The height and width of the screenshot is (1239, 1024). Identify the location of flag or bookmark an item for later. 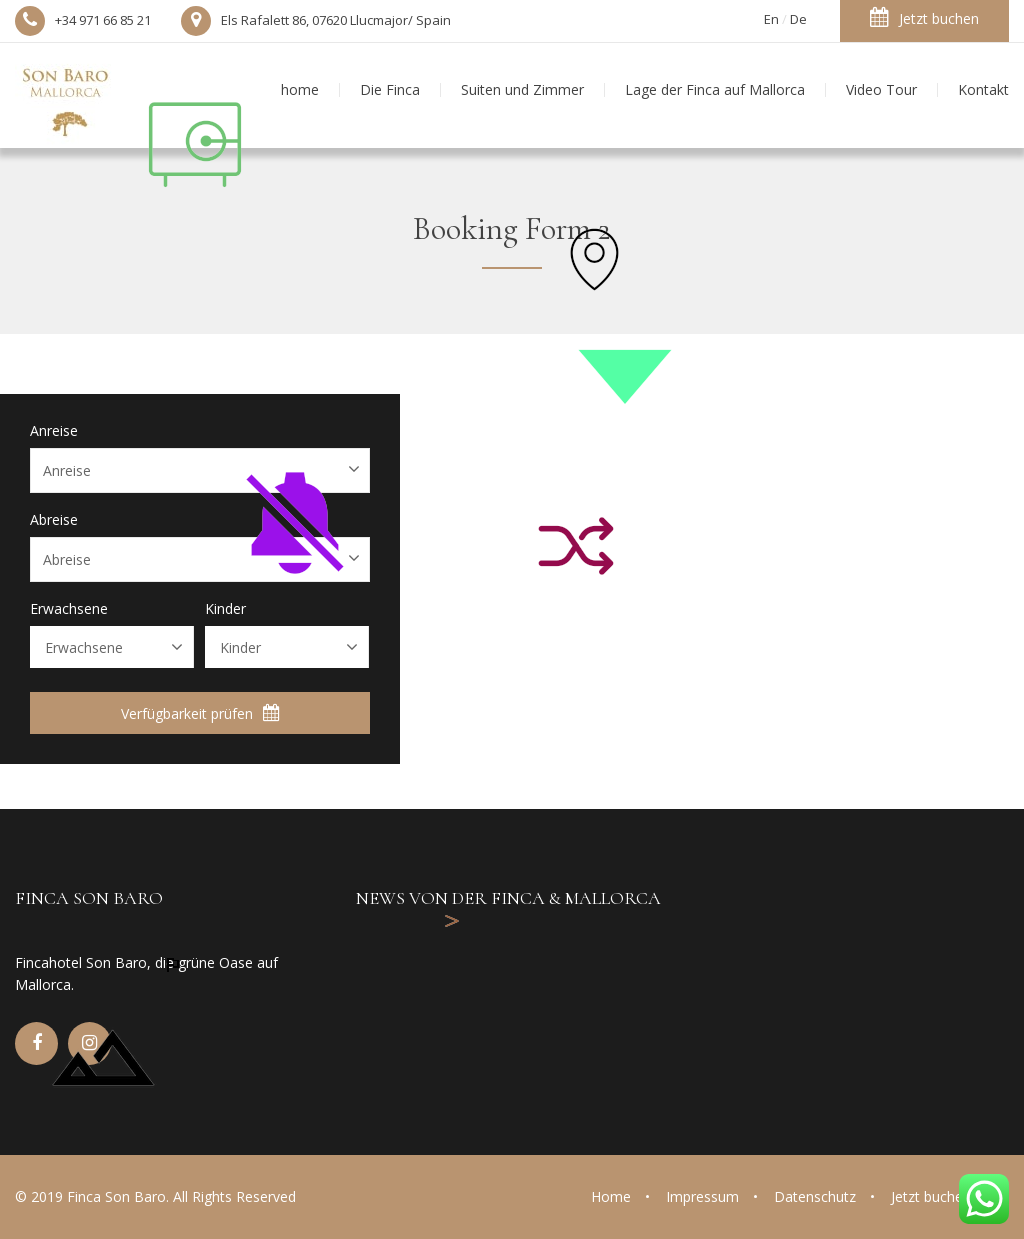
(172, 964).